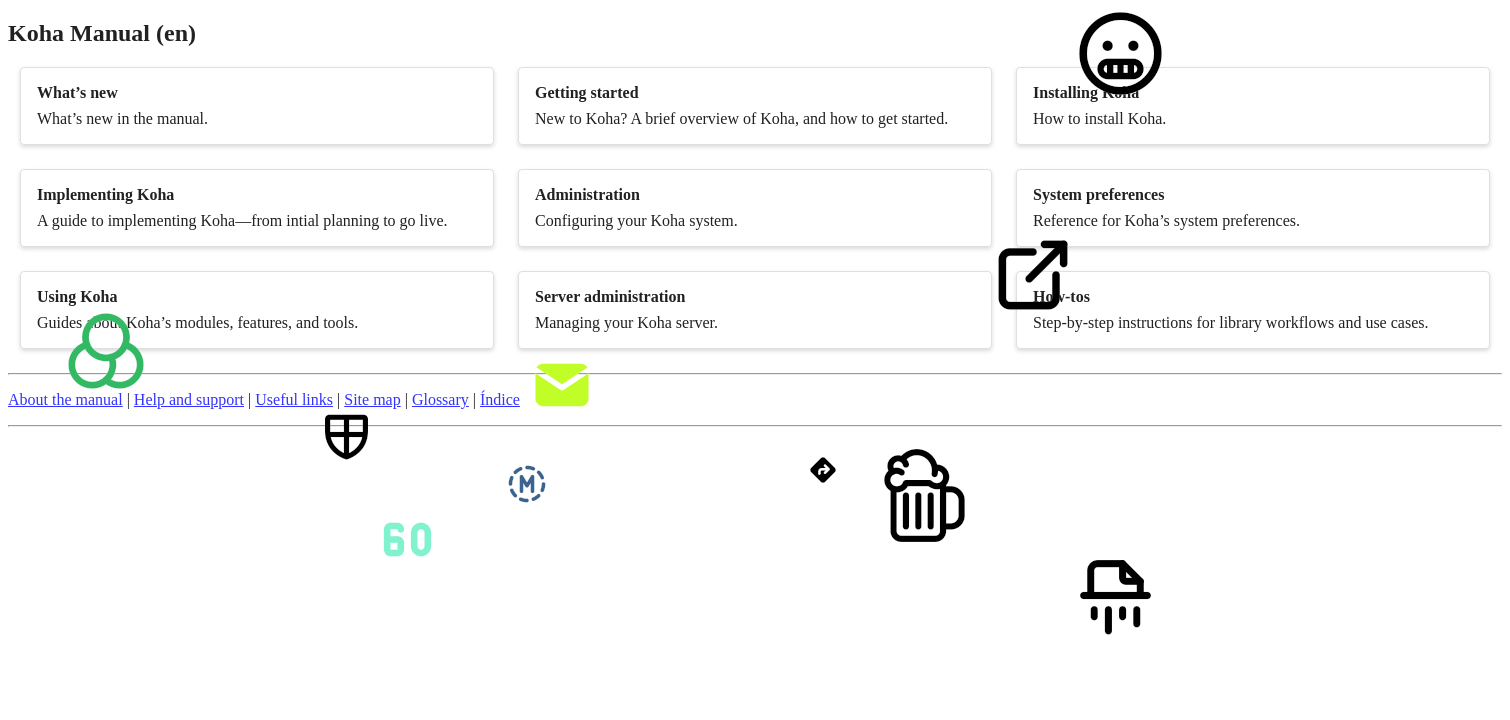 This screenshot has width=1510, height=720. What do you see at coordinates (1120, 53) in the screenshot?
I see `indicates an awkward or uncomfortable situation` at bounding box center [1120, 53].